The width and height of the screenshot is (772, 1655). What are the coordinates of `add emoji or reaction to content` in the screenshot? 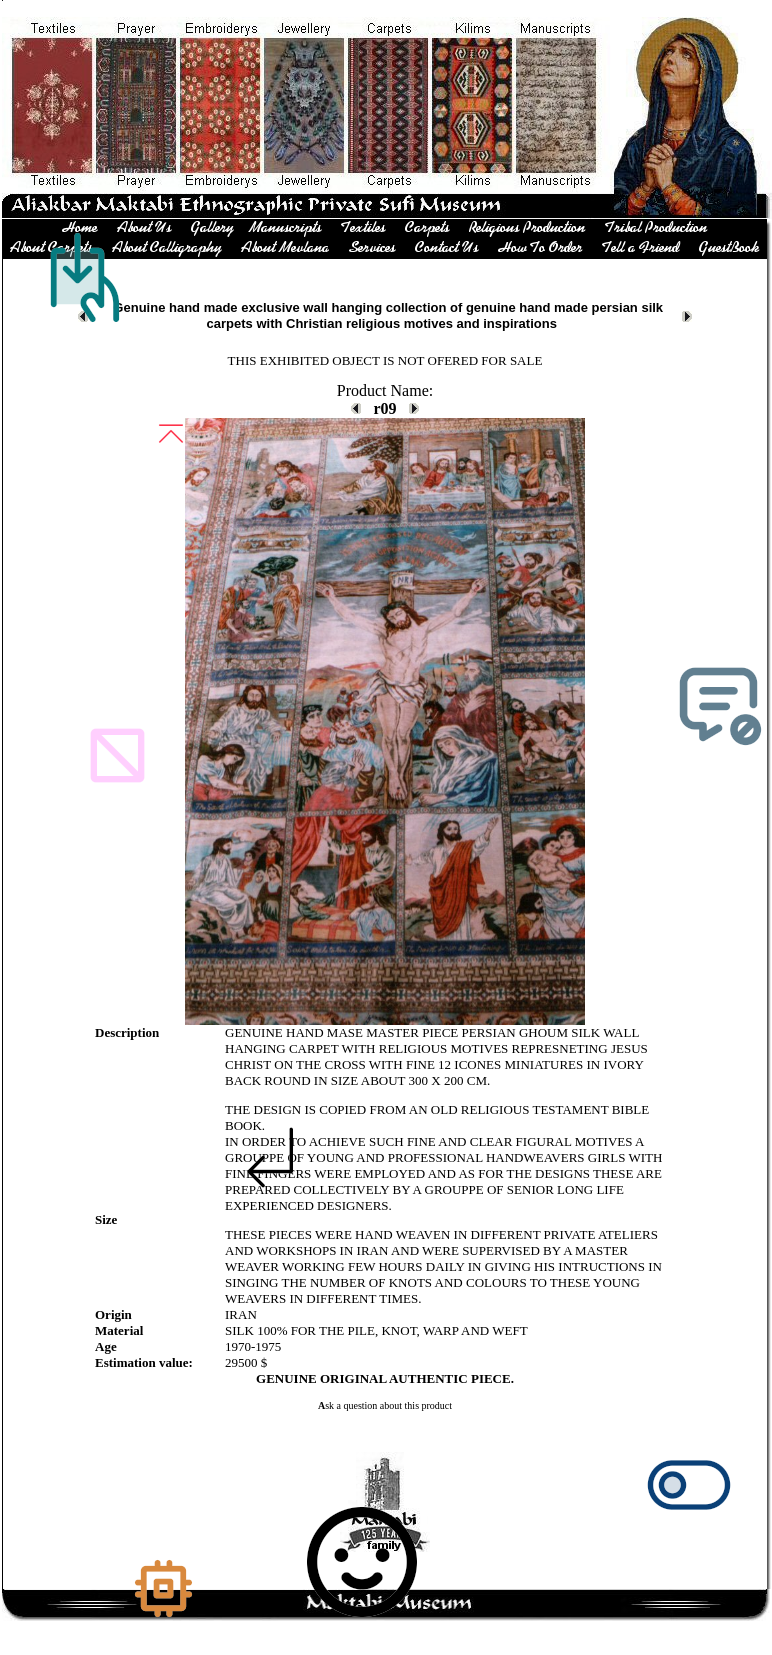 It's located at (362, 1562).